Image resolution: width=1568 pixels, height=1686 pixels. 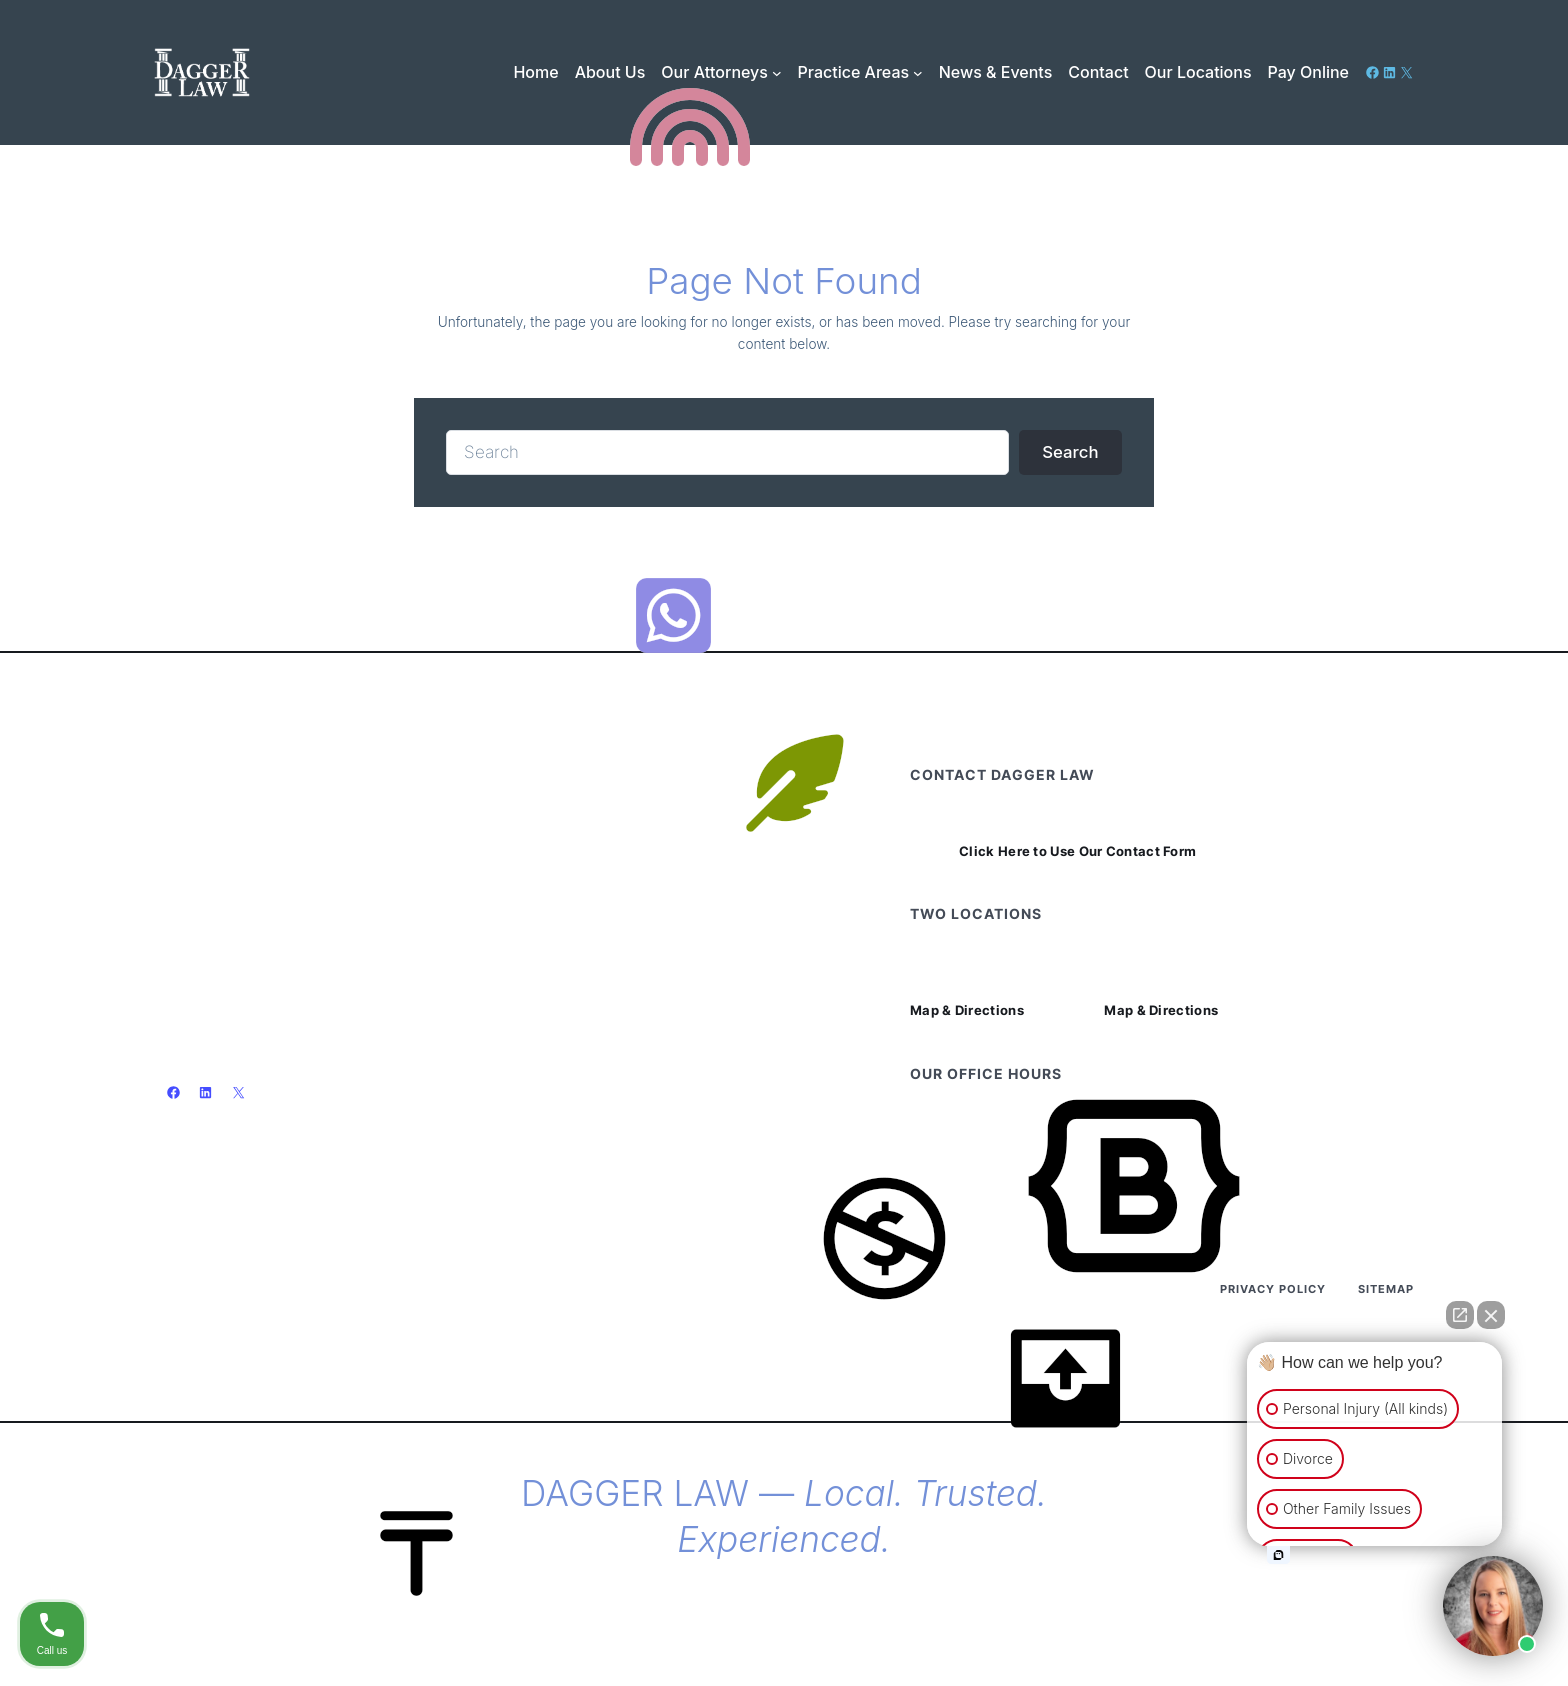 I want to click on bootstrap framework logo, so click(x=1134, y=1186).